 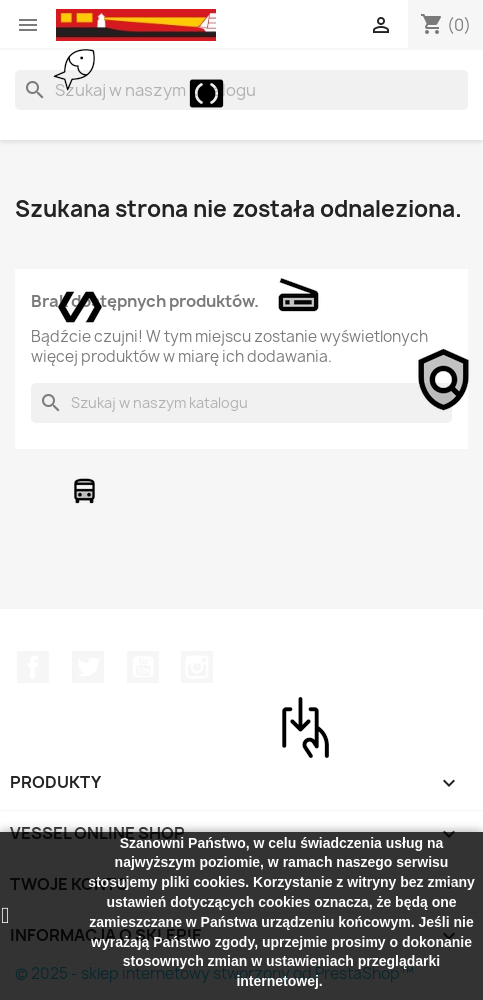 I want to click on scan a document or image, so click(x=298, y=293).